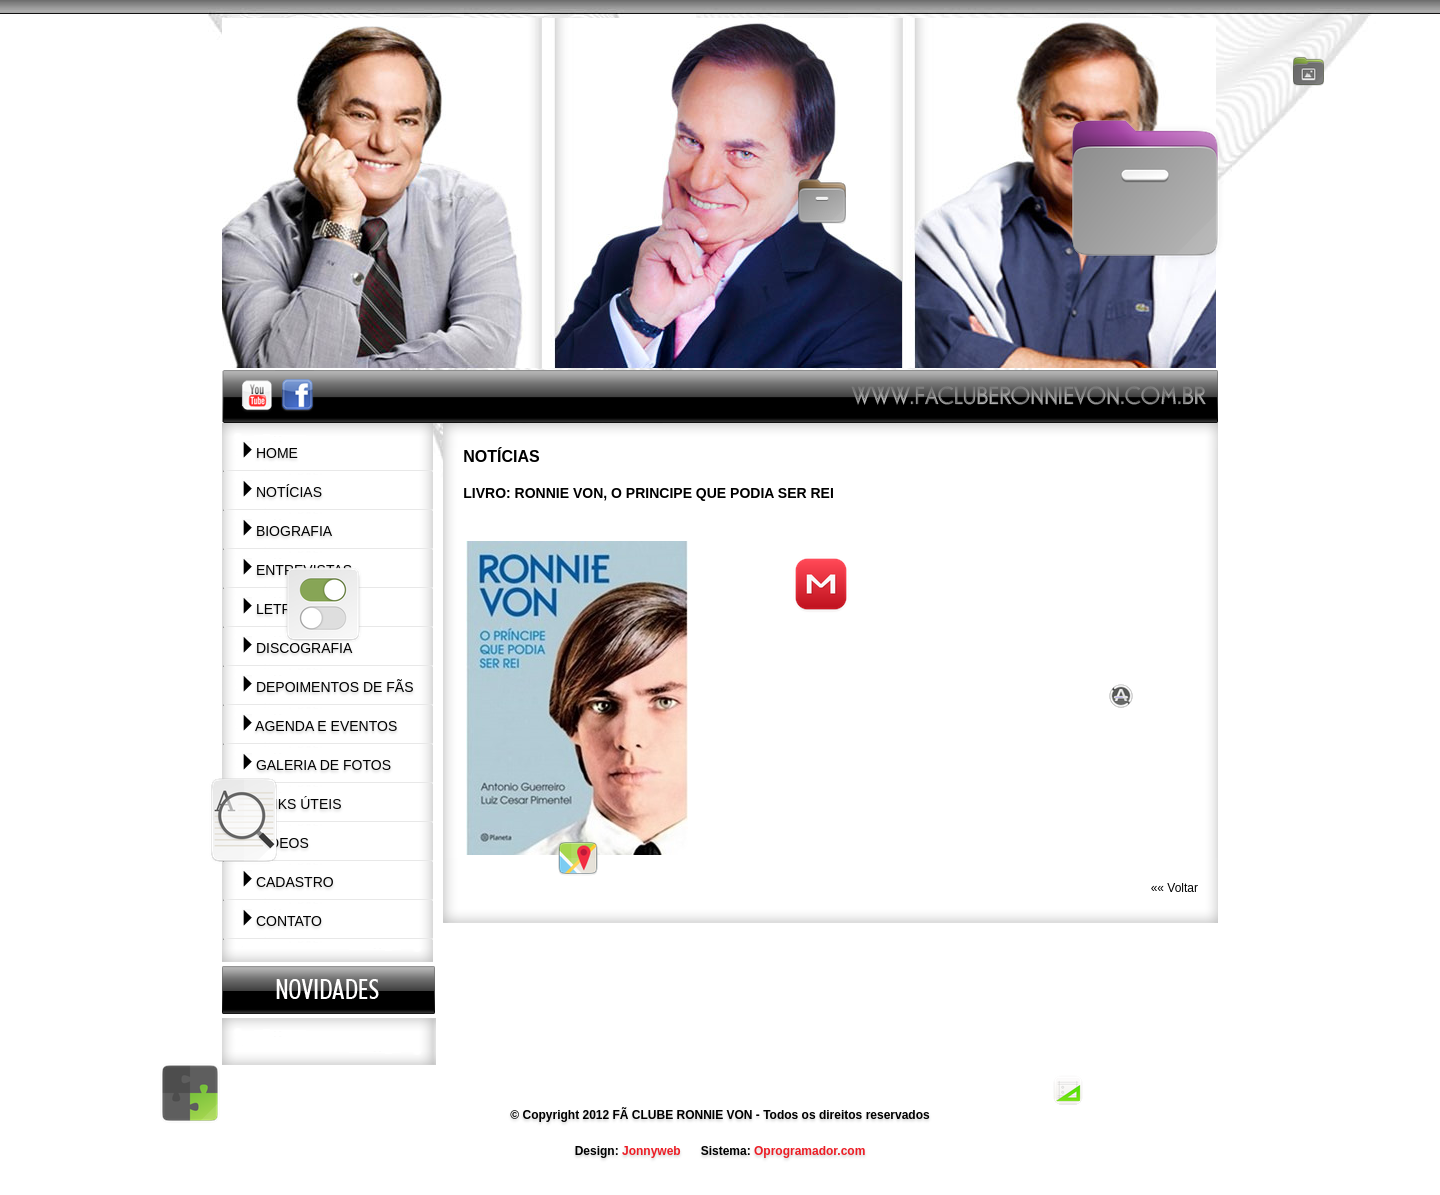 This screenshot has width=1440, height=1195. Describe the element at coordinates (822, 201) in the screenshot. I see `open the file manager` at that location.